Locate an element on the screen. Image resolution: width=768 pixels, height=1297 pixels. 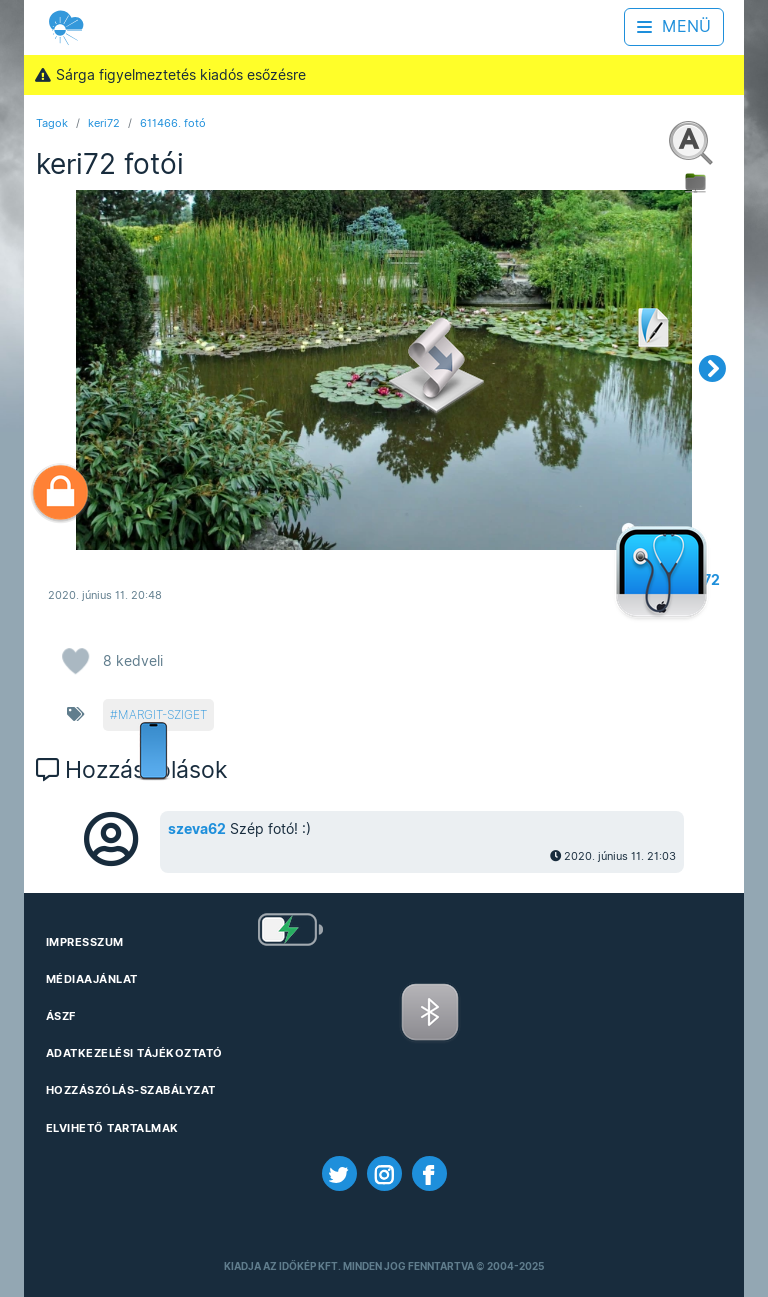
a scribus document file is located at coordinates (631, 328).